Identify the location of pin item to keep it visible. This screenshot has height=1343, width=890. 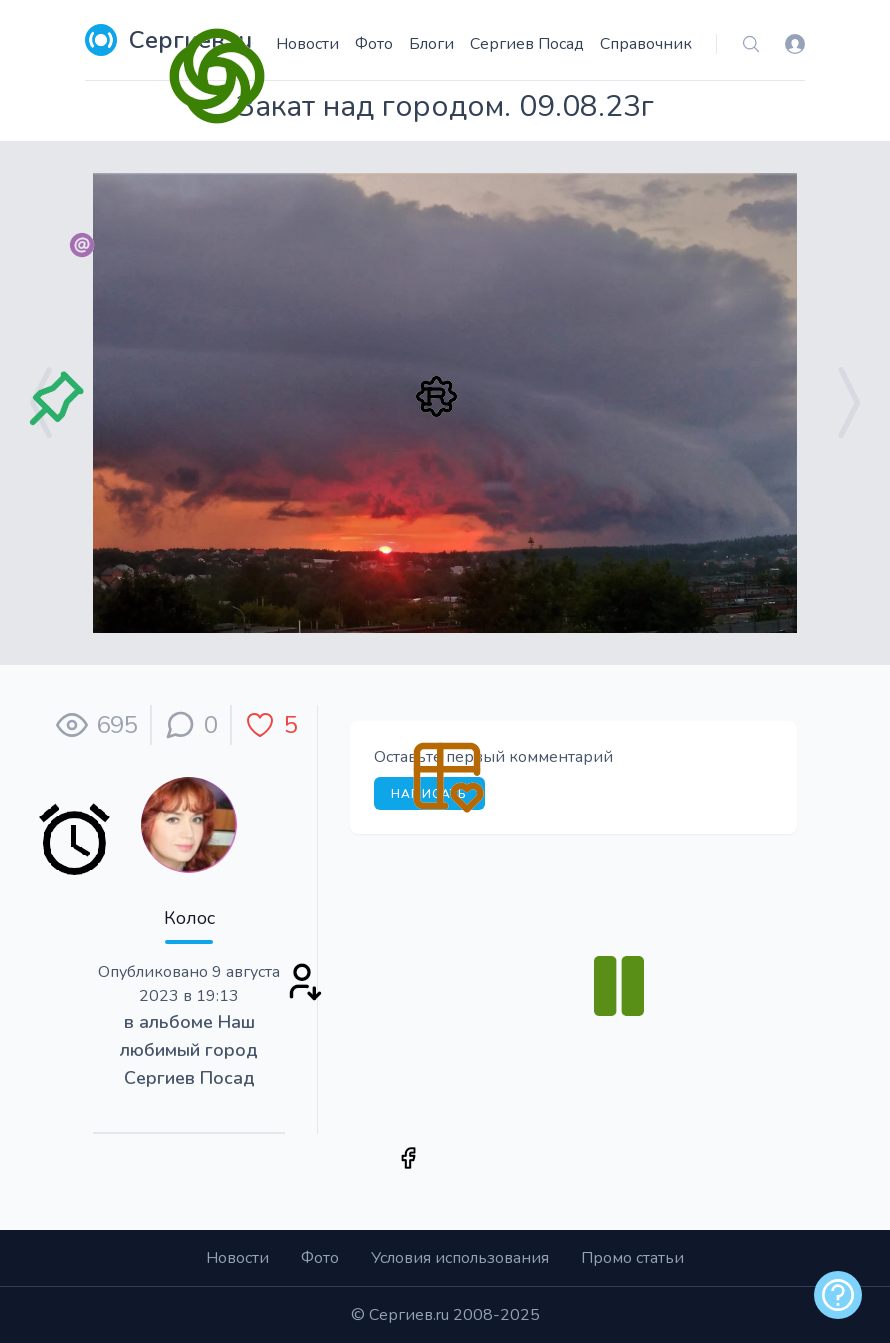
(56, 399).